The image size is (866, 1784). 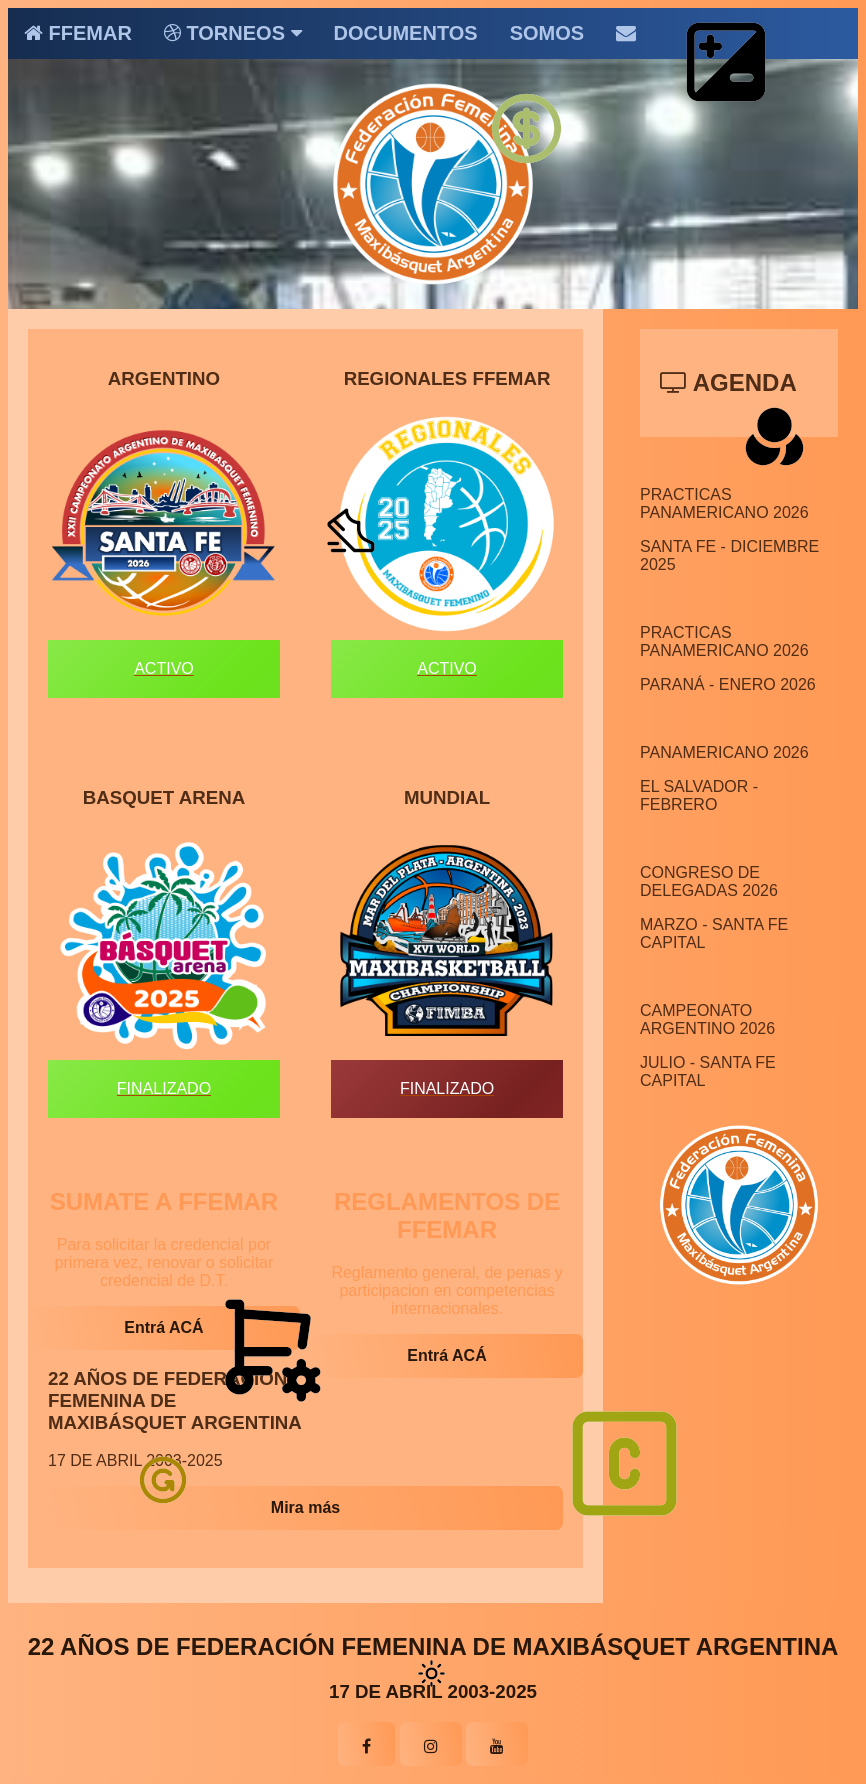 What do you see at coordinates (350, 533) in the screenshot?
I see `start a running or fitness activity` at bounding box center [350, 533].